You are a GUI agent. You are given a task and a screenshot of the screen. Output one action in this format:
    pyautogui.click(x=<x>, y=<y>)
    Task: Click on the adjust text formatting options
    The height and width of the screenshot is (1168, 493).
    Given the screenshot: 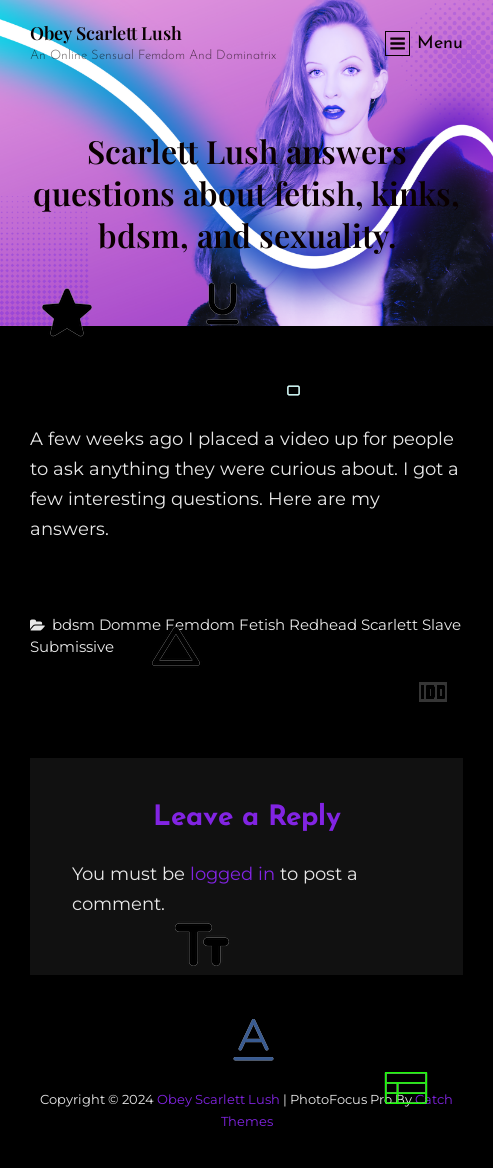 What is the action you would take?
    pyautogui.click(x=202, y=946)
    